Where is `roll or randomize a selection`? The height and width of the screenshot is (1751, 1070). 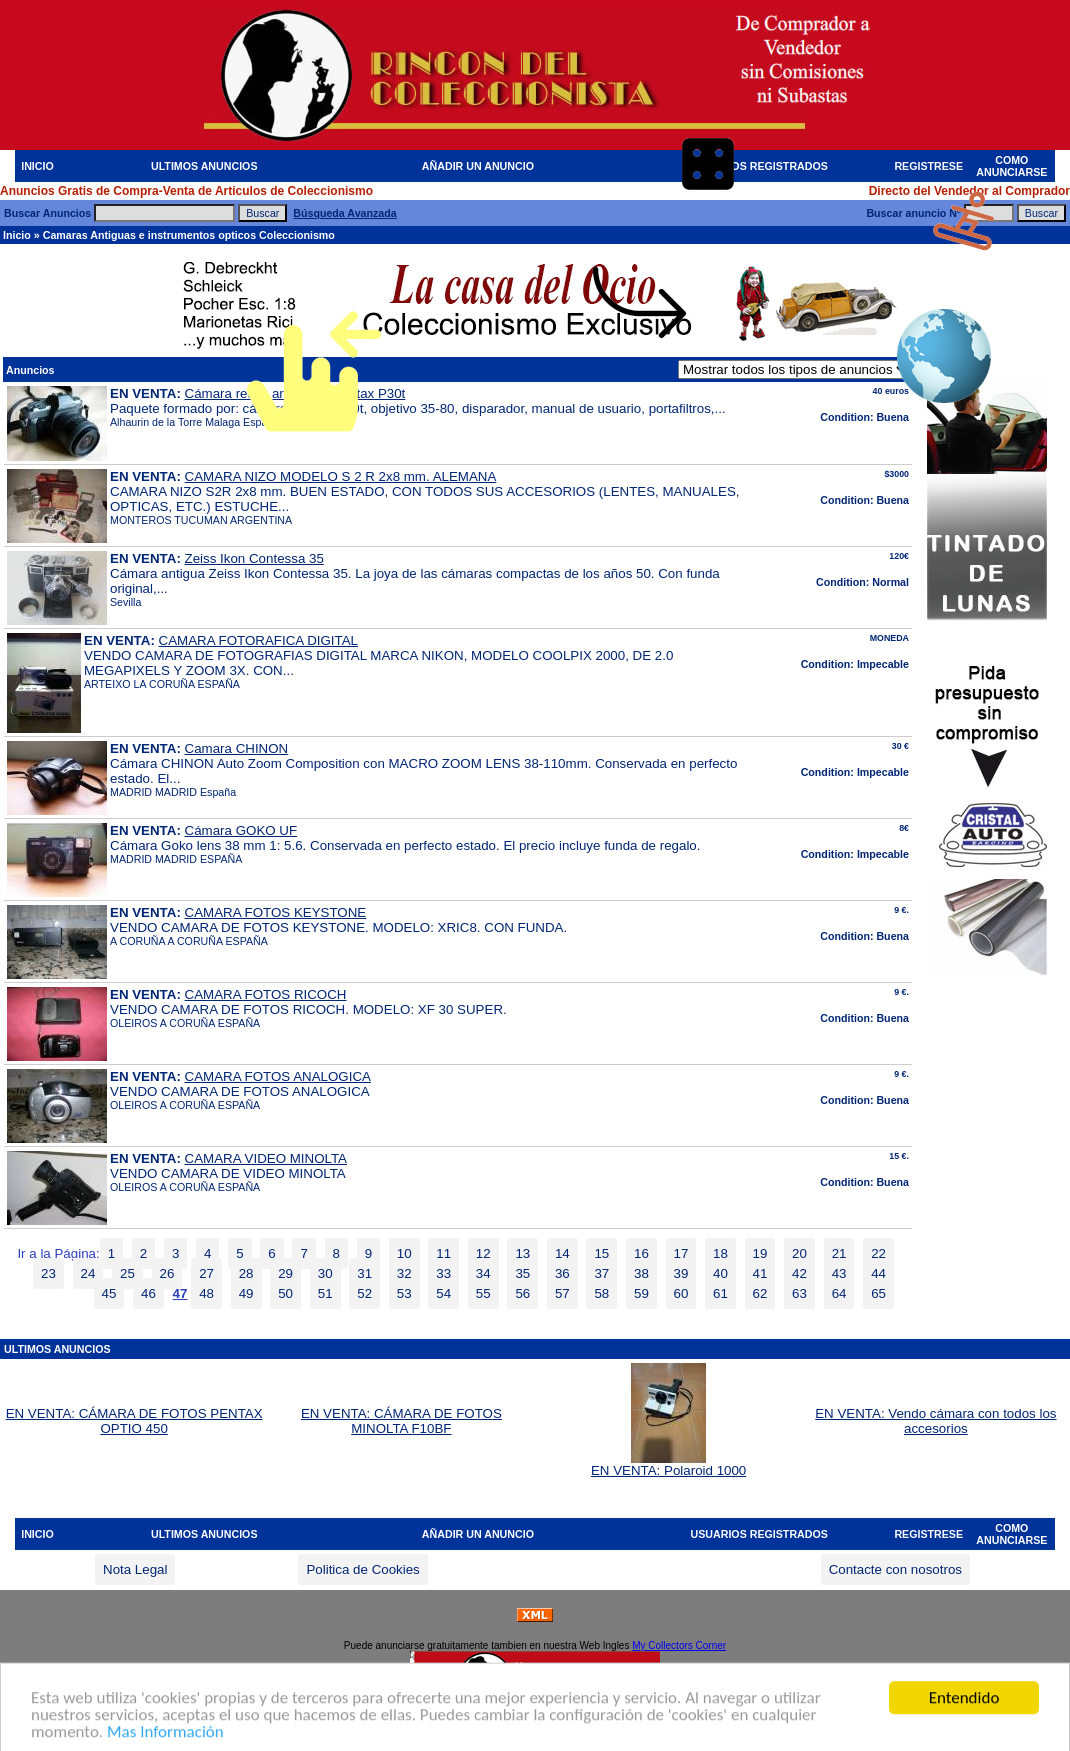 roll or randomize a selection is located at coordinates (708, 164).